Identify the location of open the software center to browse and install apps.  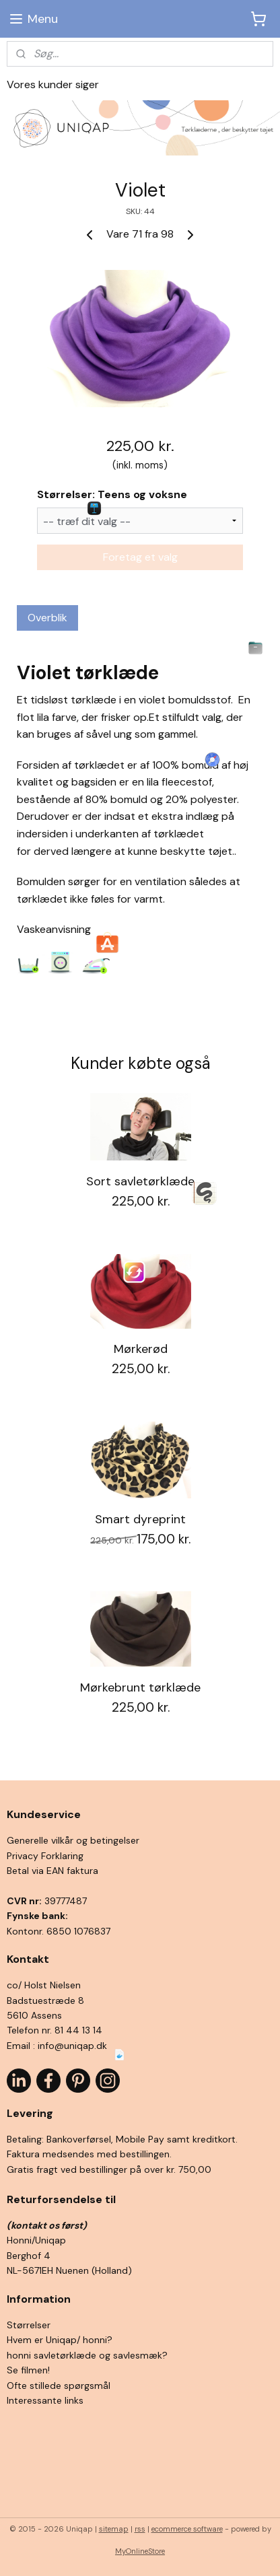
(107, 944).